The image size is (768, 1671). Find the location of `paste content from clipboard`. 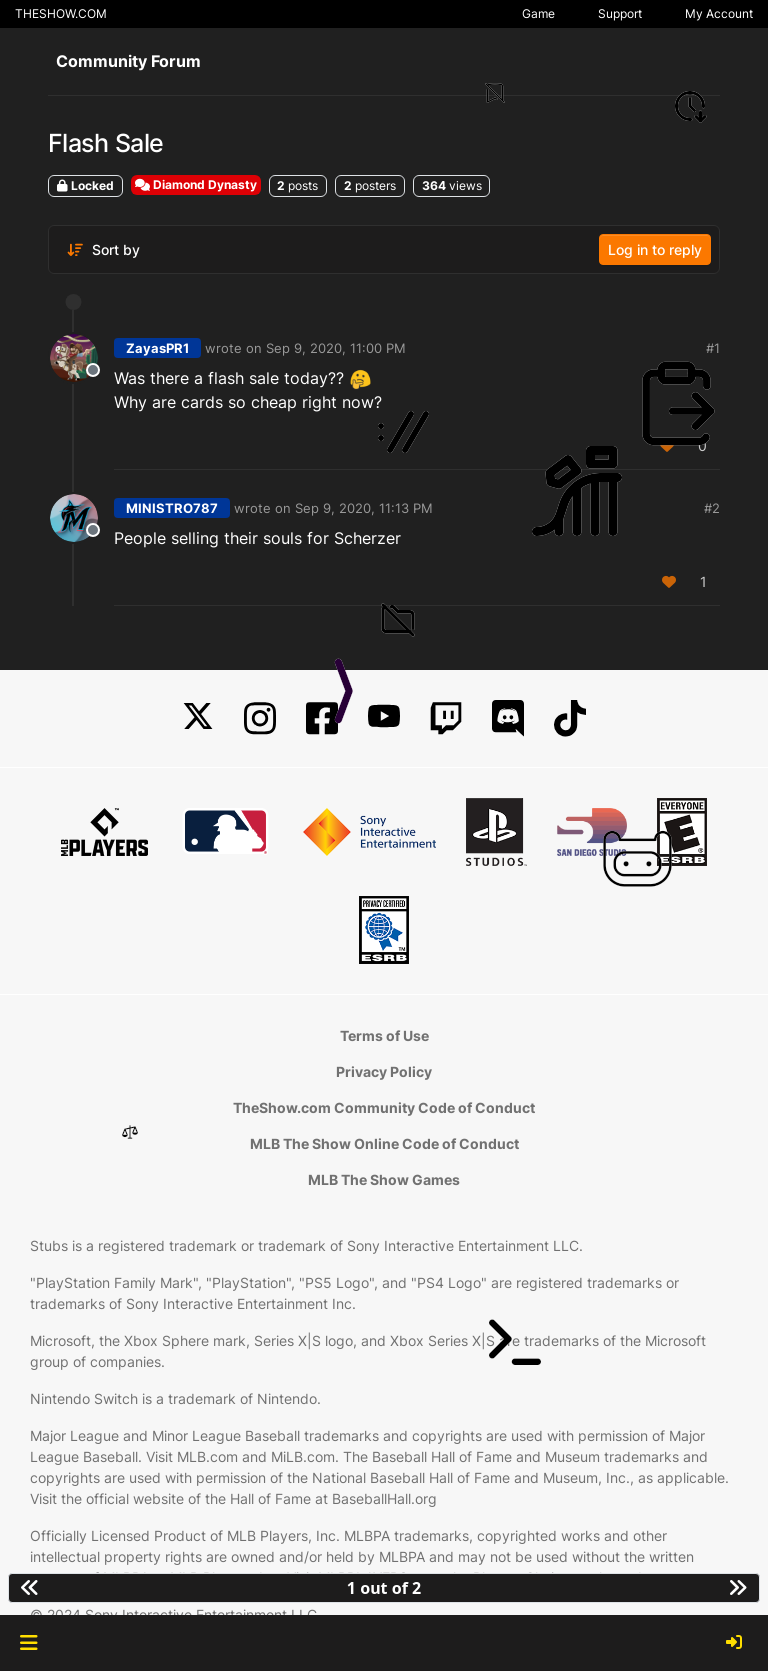

paste content from clipboard is located at coordinates (676, 403).